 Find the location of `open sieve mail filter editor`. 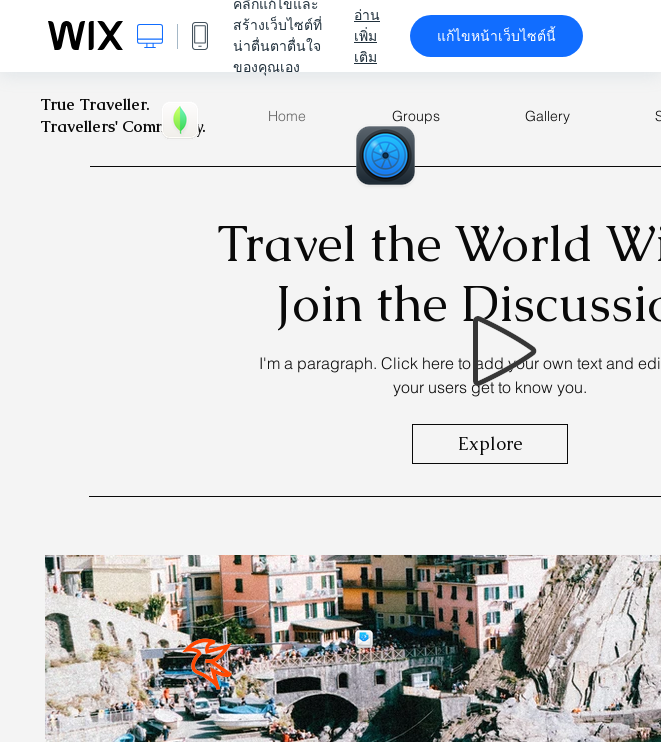

open sieve mail filter editor is located at coordinates (364, 639).